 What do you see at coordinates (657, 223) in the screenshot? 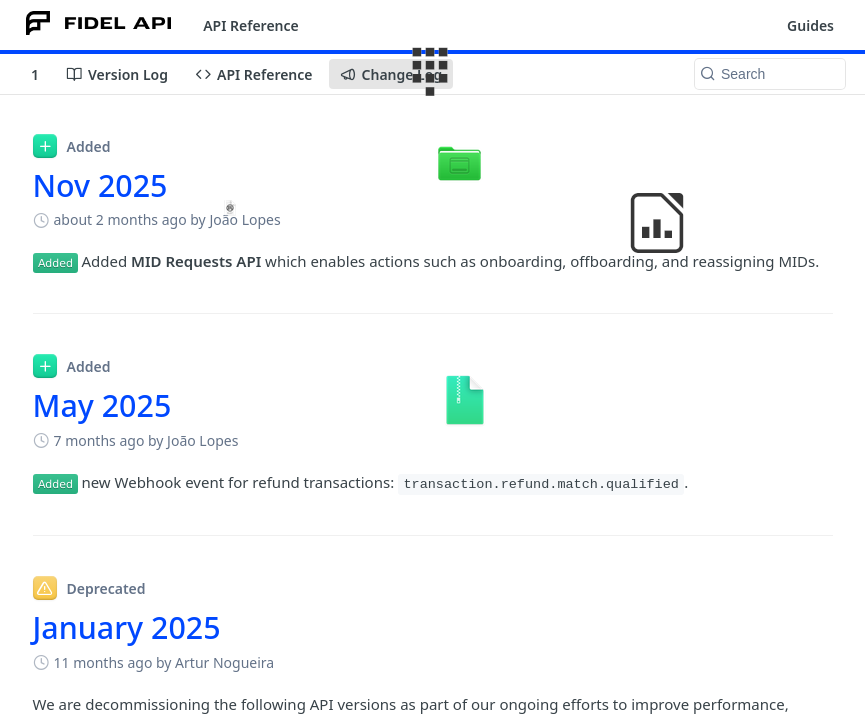
I see `open LibreOffice Calc spreadsheet application` at bounding box center [657, 223].